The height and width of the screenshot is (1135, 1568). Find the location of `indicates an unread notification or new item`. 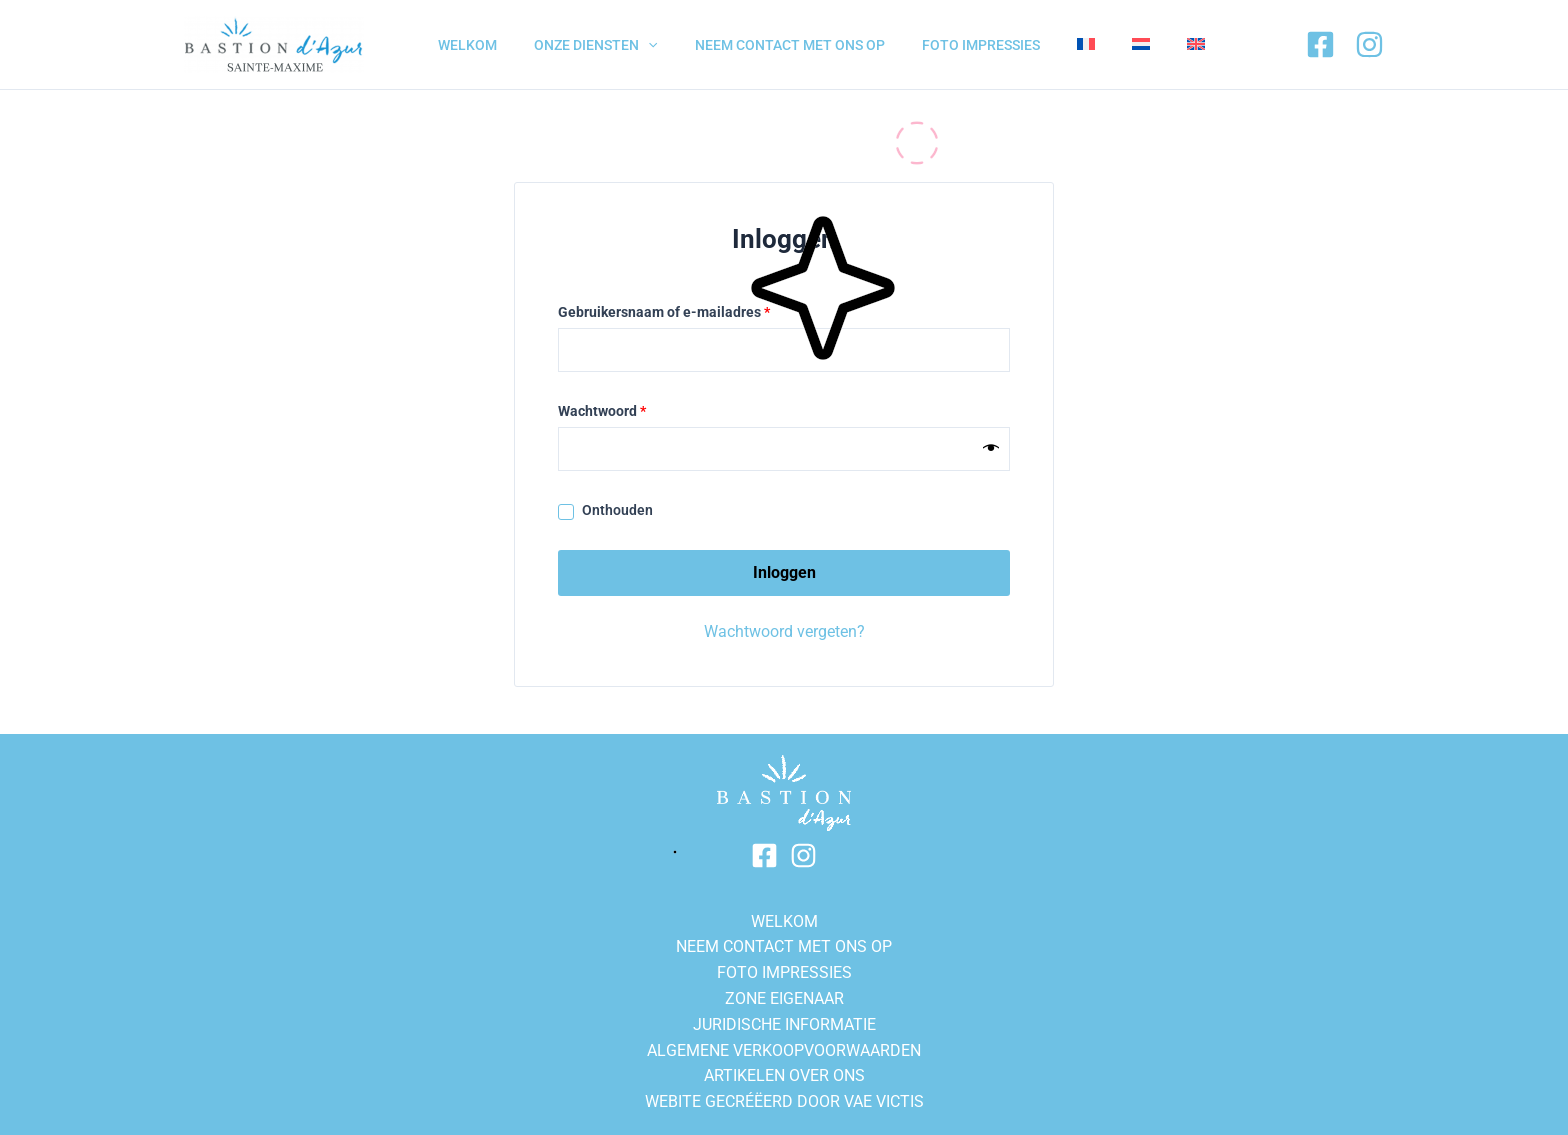

indicates an unread notification or new item is located at coordinates (675, 852).